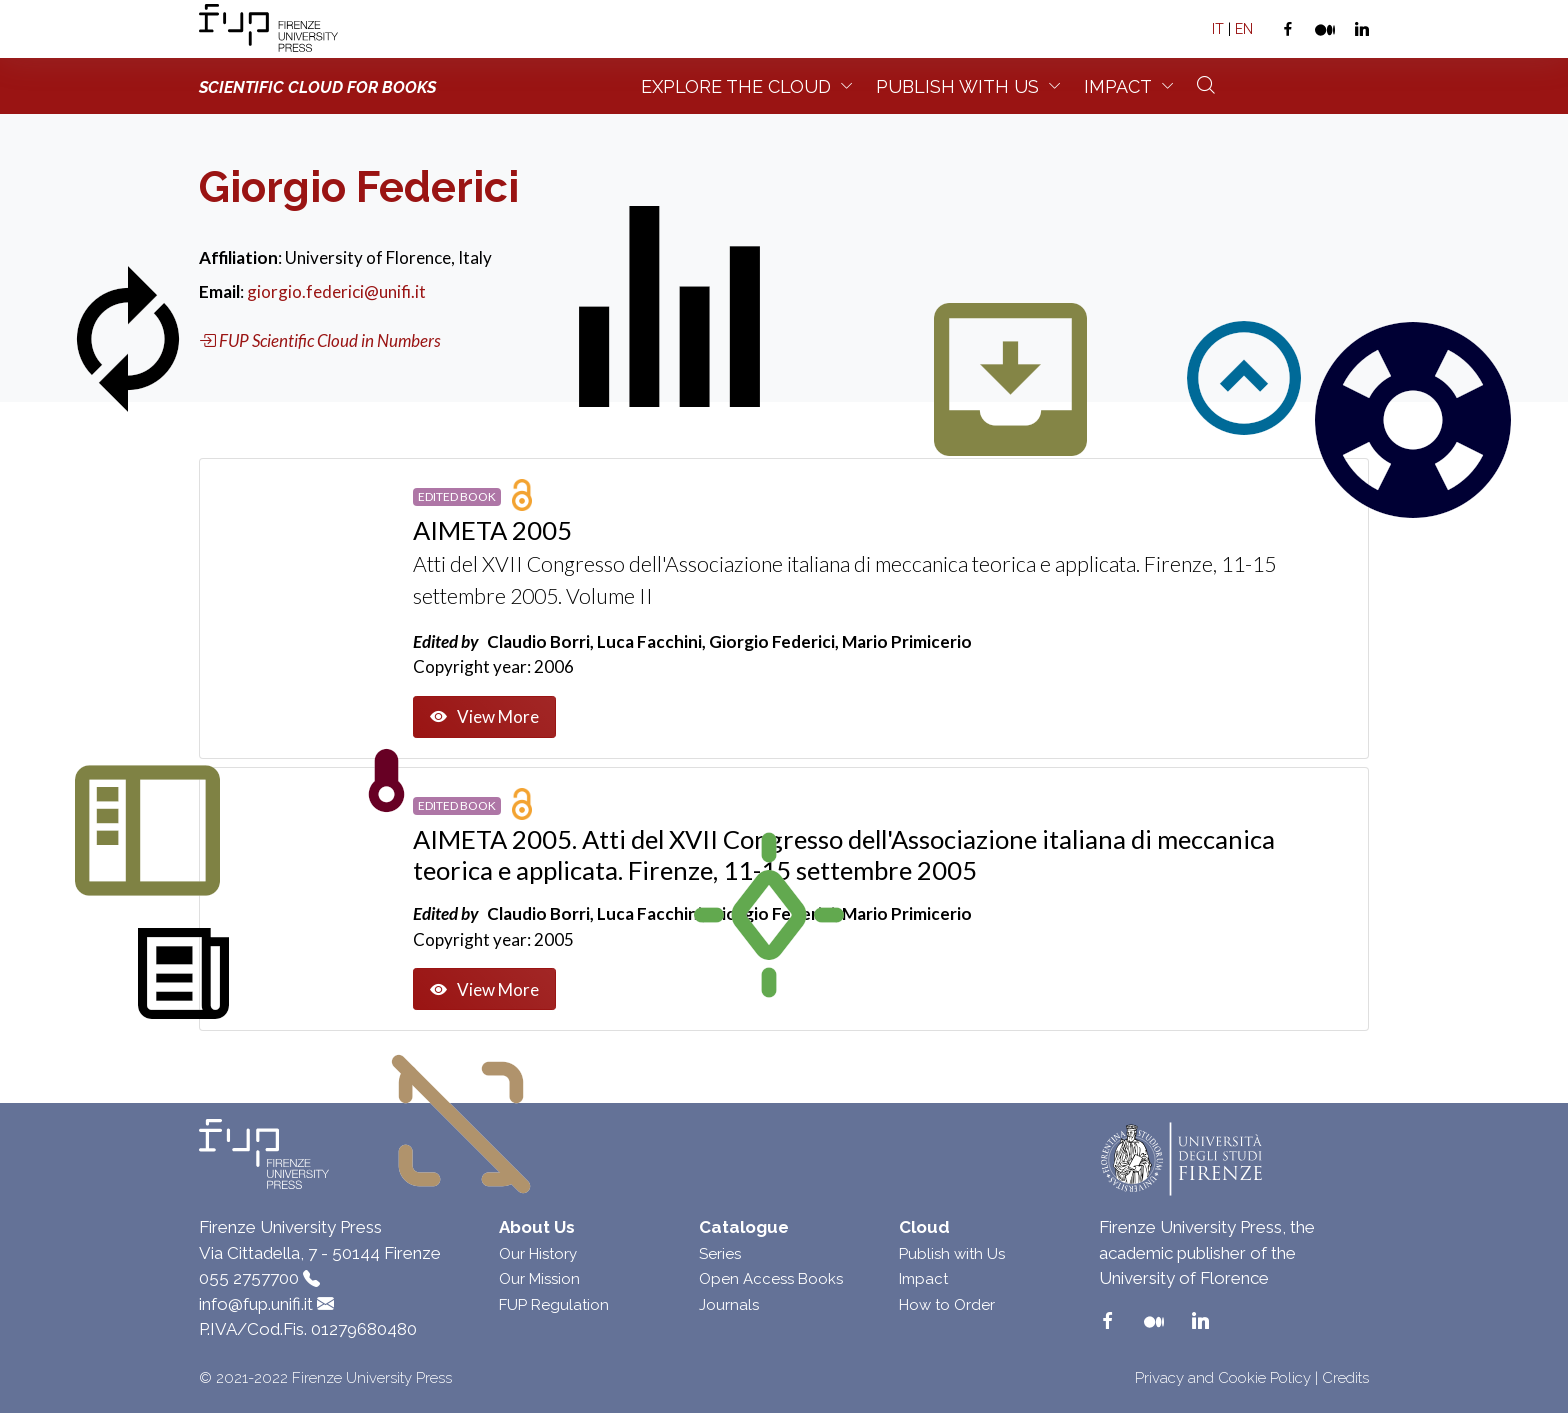 Image resolution: width=1568 pixels, height=1413 pixels. What do you see at coordinates (1244, 378) in the screenshot?
I see `scroll up or return to top of page` at bounding box center [1244, 378].